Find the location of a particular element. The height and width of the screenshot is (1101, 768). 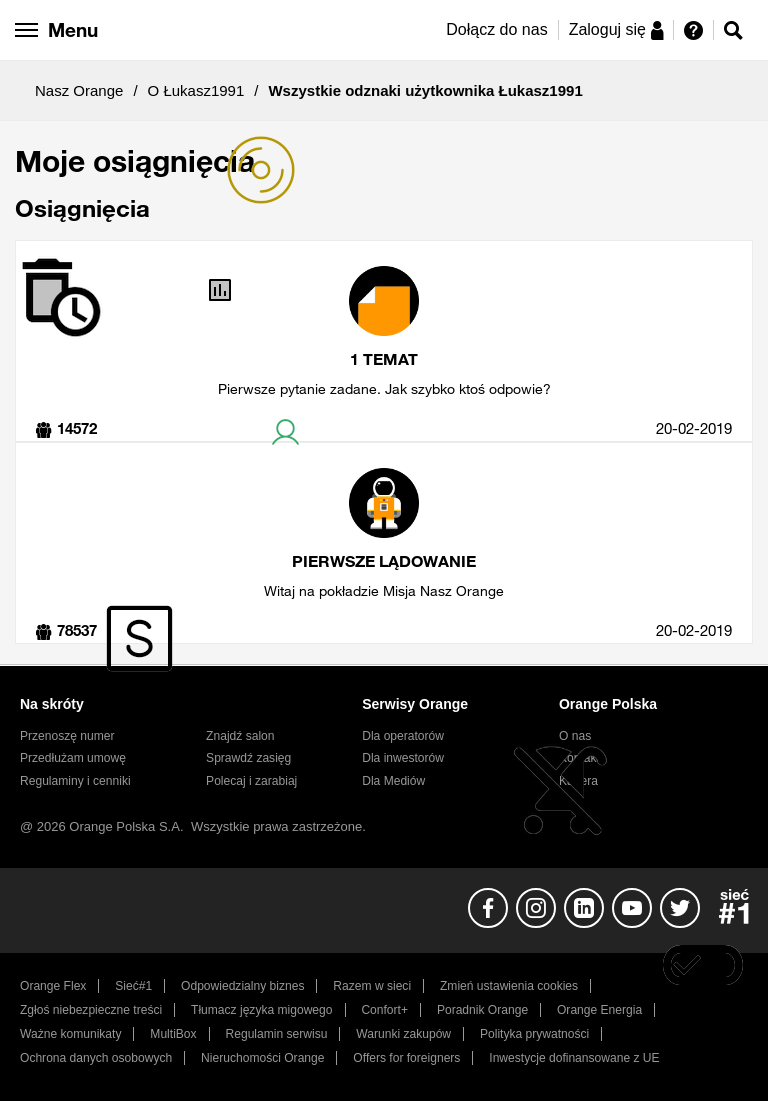

access music or audio library is located at coordinates (261, 170).